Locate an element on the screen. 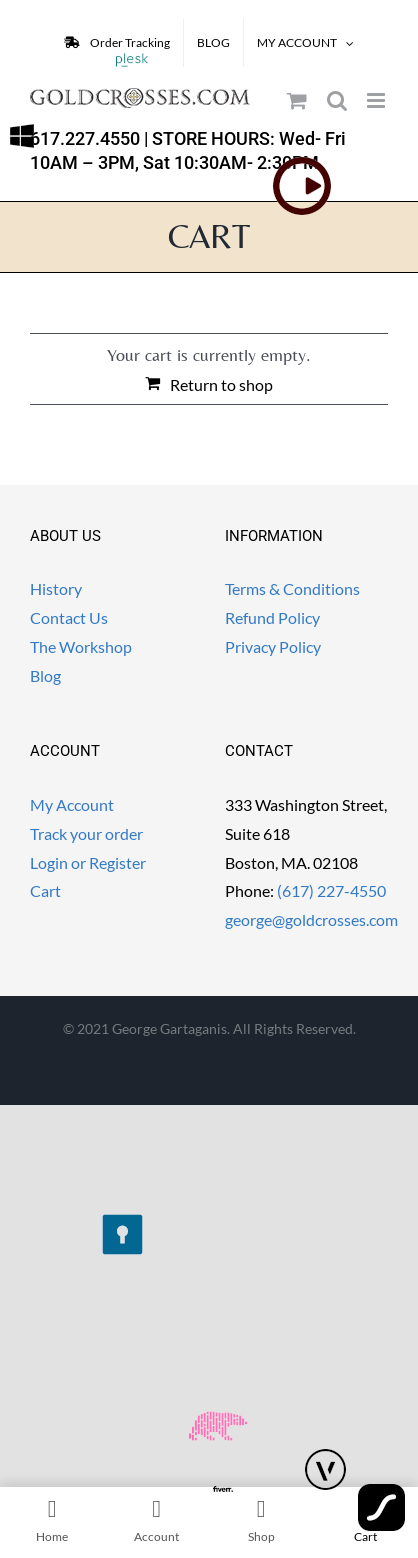  open lottiefiles app is located at coordinates (381, 1507).